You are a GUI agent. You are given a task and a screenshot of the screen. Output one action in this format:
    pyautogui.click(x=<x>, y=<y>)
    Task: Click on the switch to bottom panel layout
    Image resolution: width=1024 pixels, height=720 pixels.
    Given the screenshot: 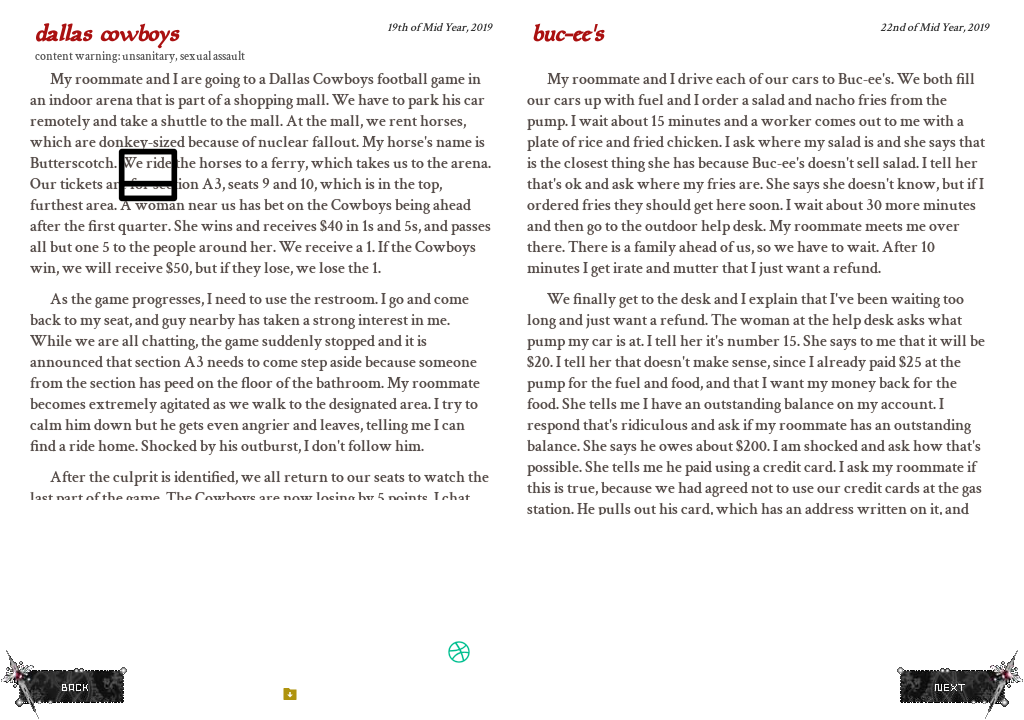 What is the action you would take?
    pyautogui.click(x=148, y=175)
    